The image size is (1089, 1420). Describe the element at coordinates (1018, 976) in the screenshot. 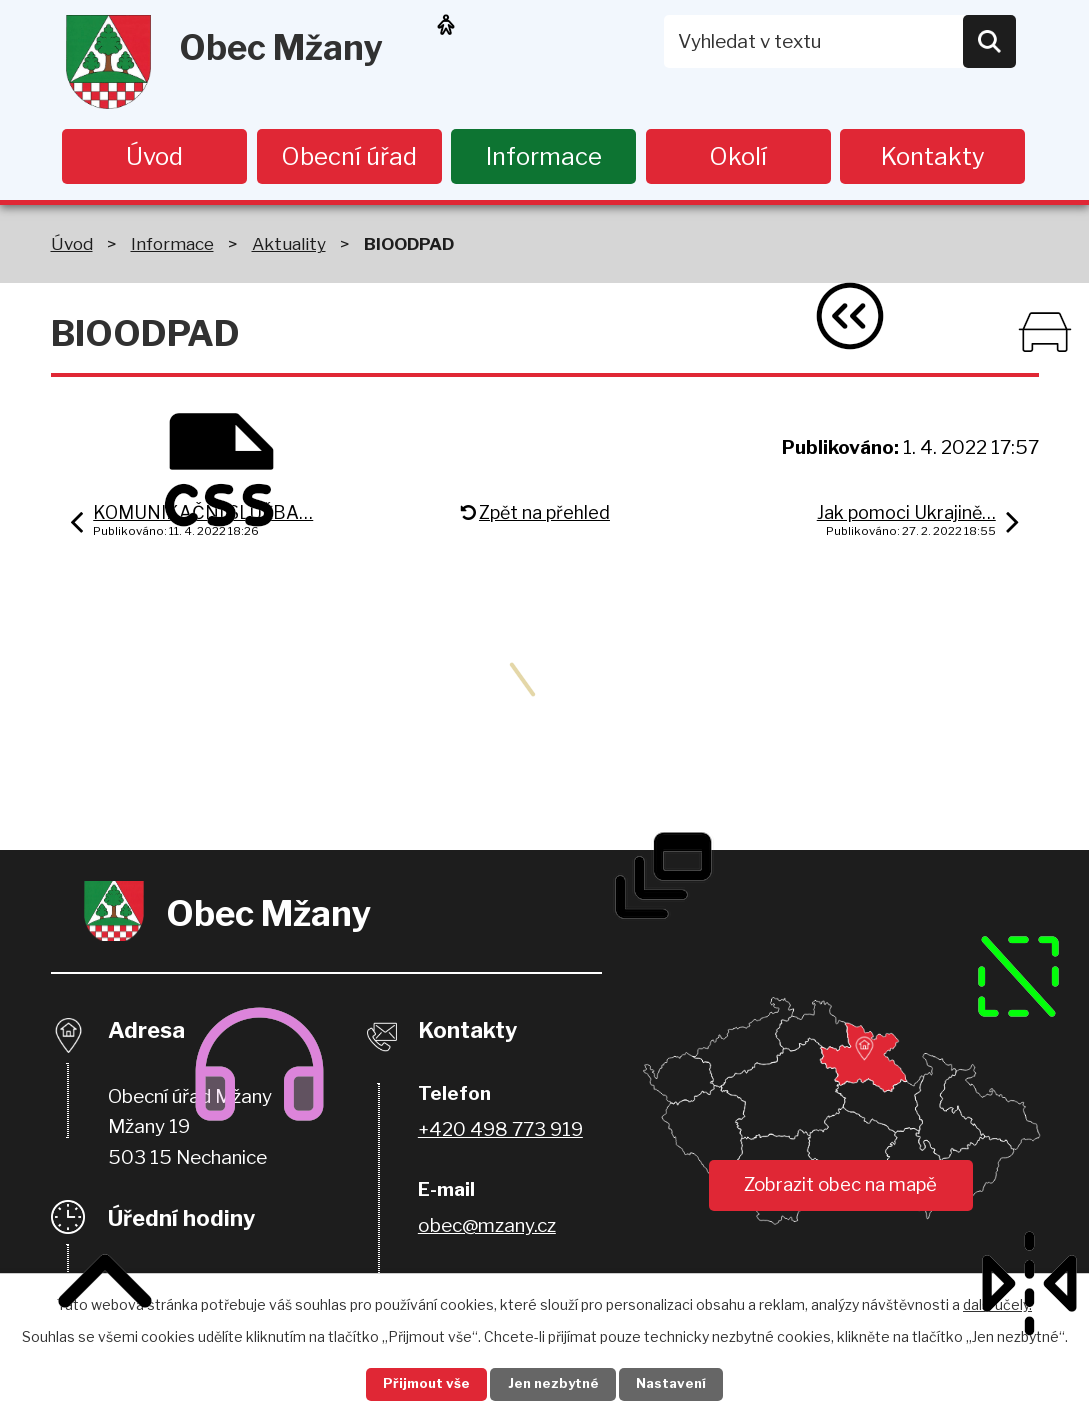

I see `disable selection mode` at that location.